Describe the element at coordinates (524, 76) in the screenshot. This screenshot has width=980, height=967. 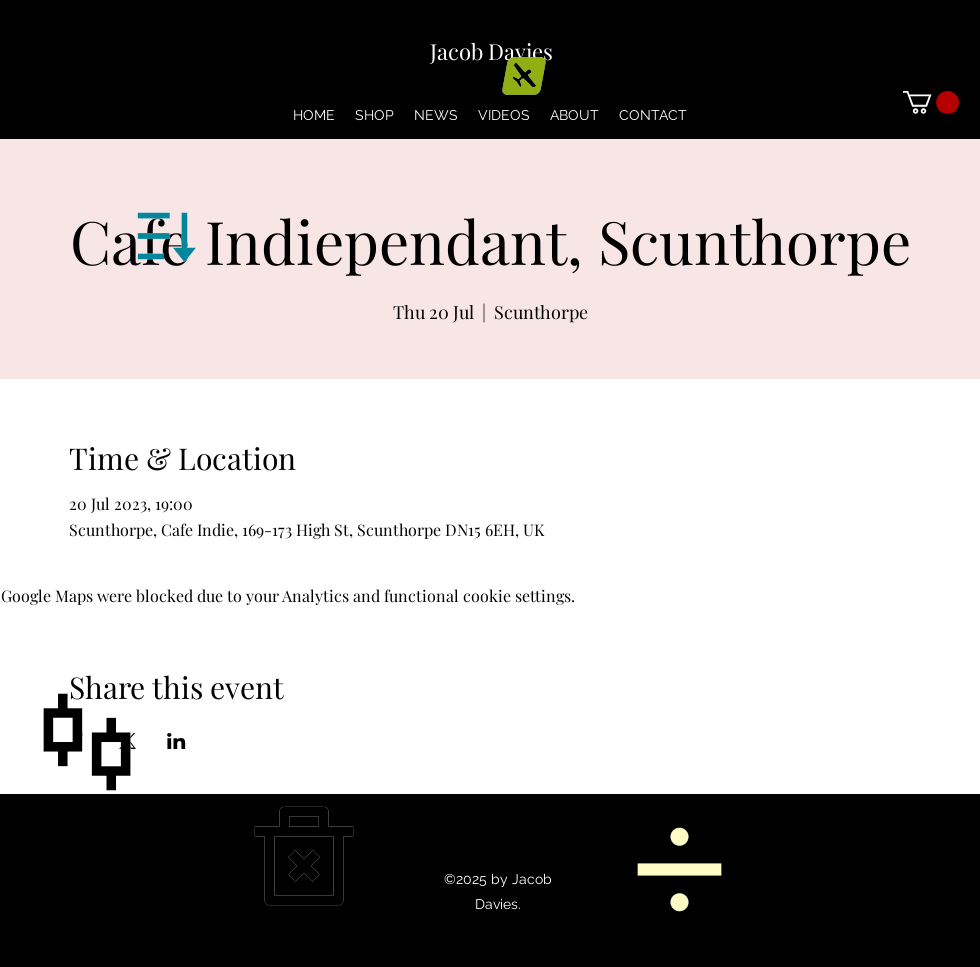
I see `avianex brand logo` at that location.